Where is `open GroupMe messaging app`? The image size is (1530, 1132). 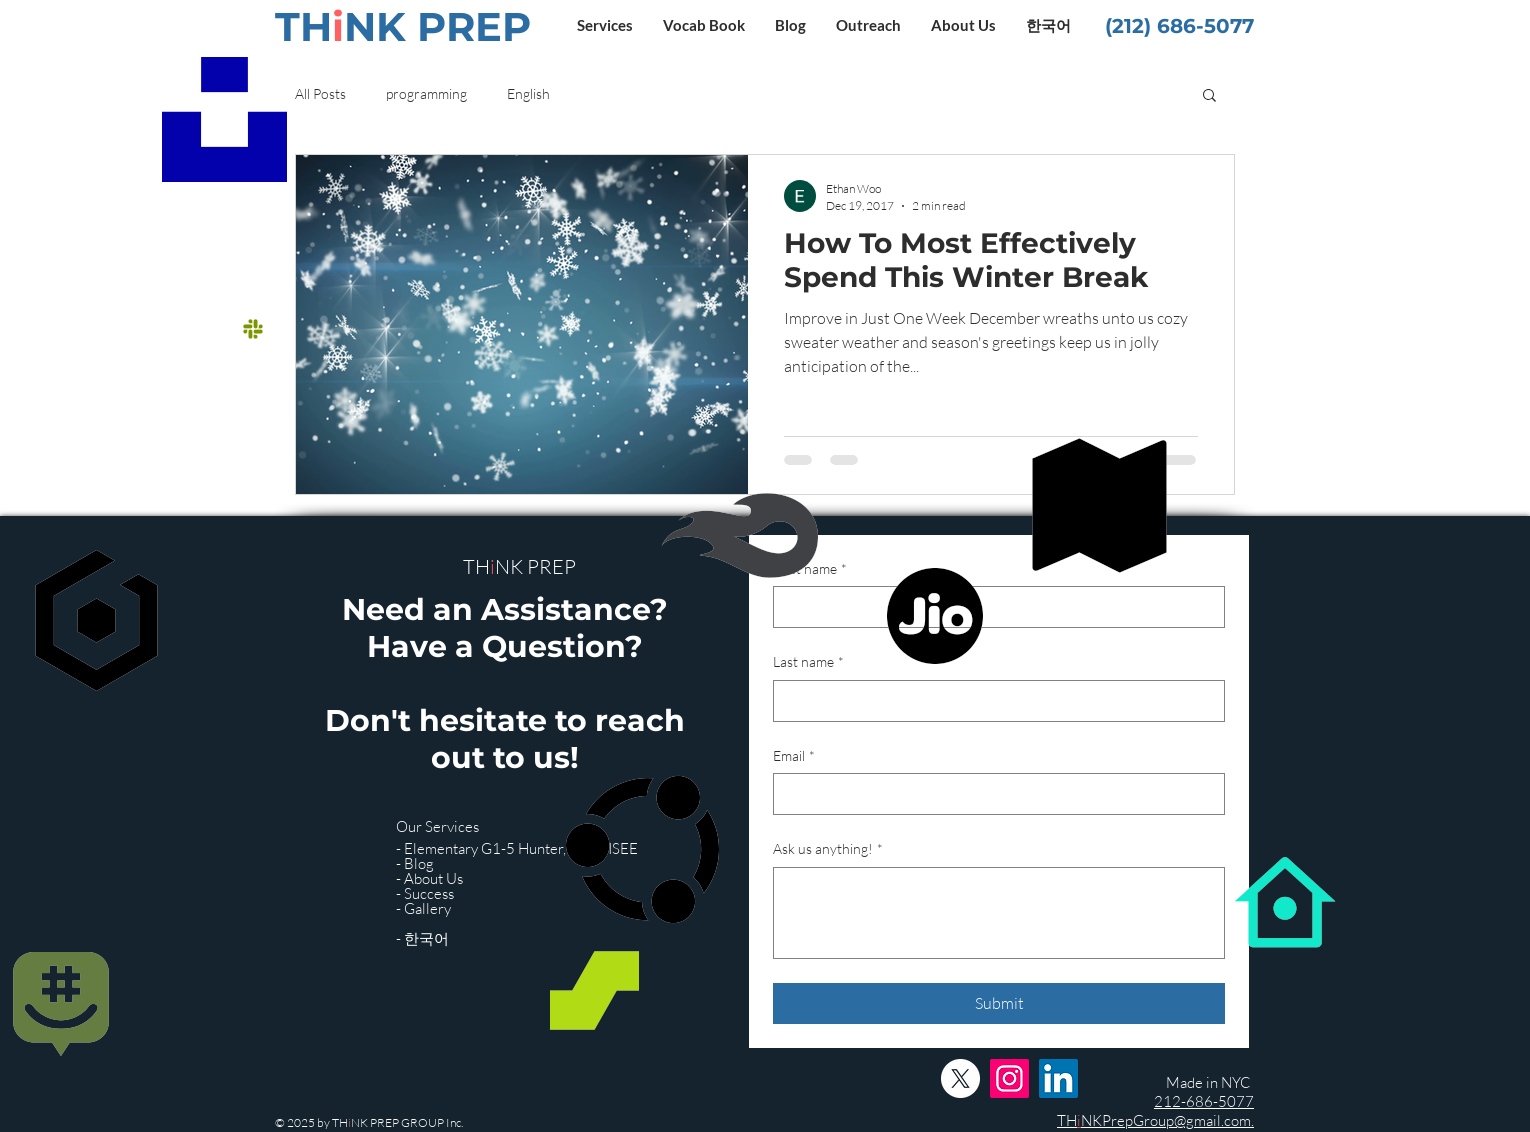 open GroupMe messaging app is located at coordinates (61, 1004).